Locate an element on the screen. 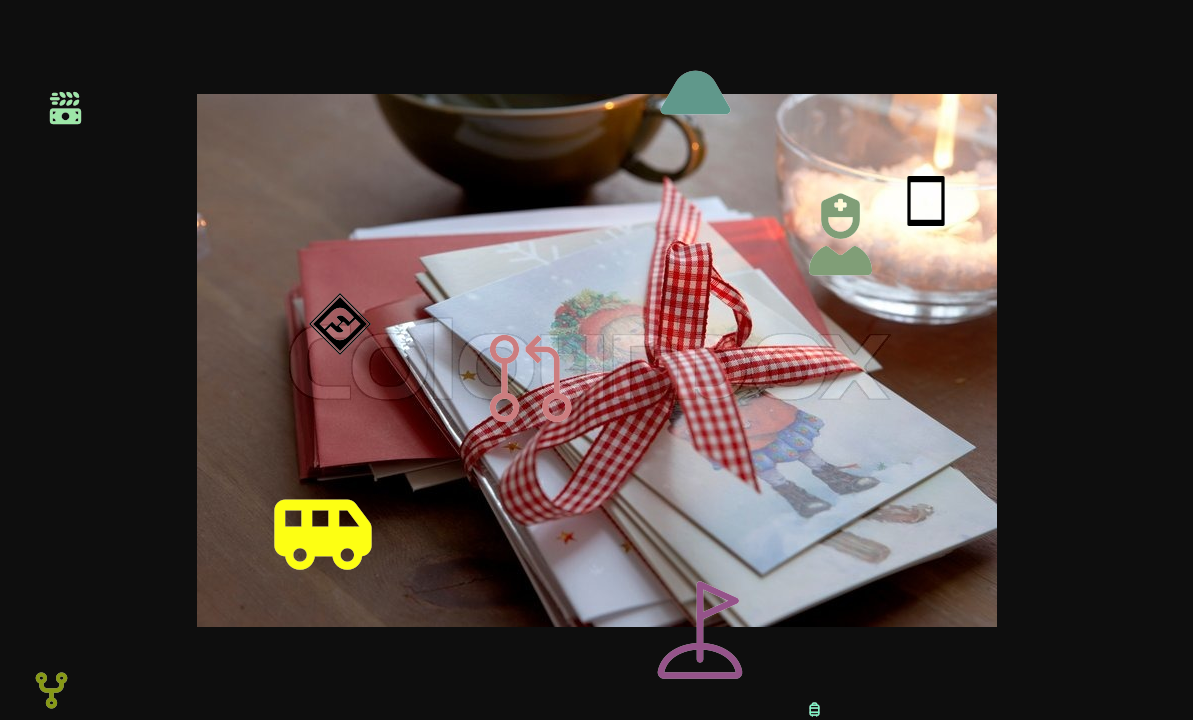  access travel or trip information is located at coordinates (814, 709).